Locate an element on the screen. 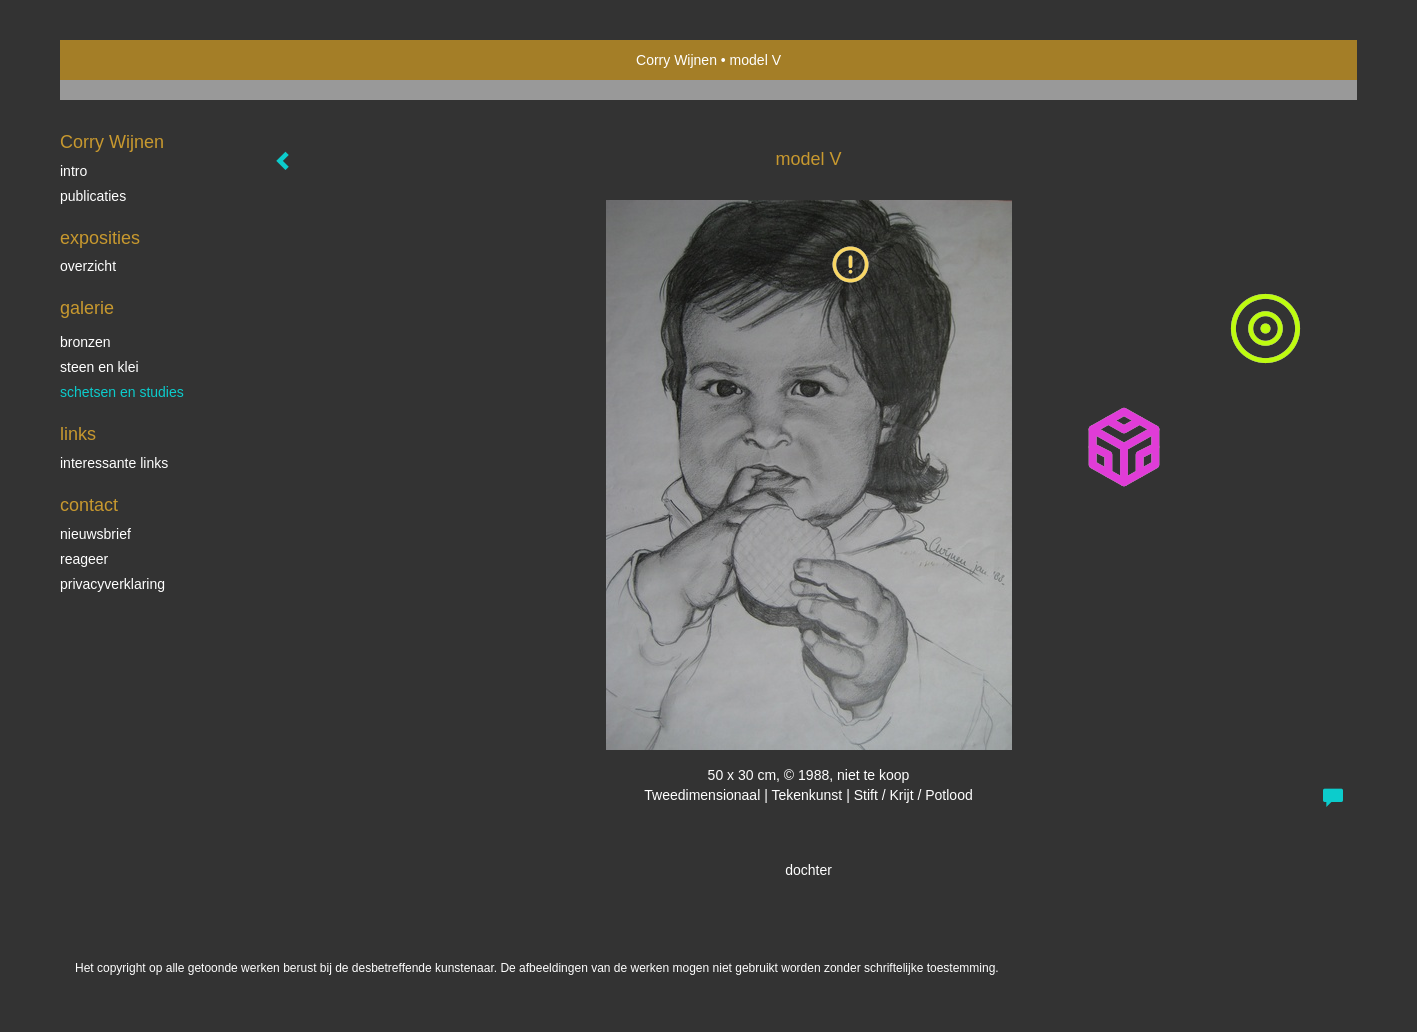 This screenshot has width=1417, height=1032. indicates a warning or alert status is located at coordinates (850, 264).